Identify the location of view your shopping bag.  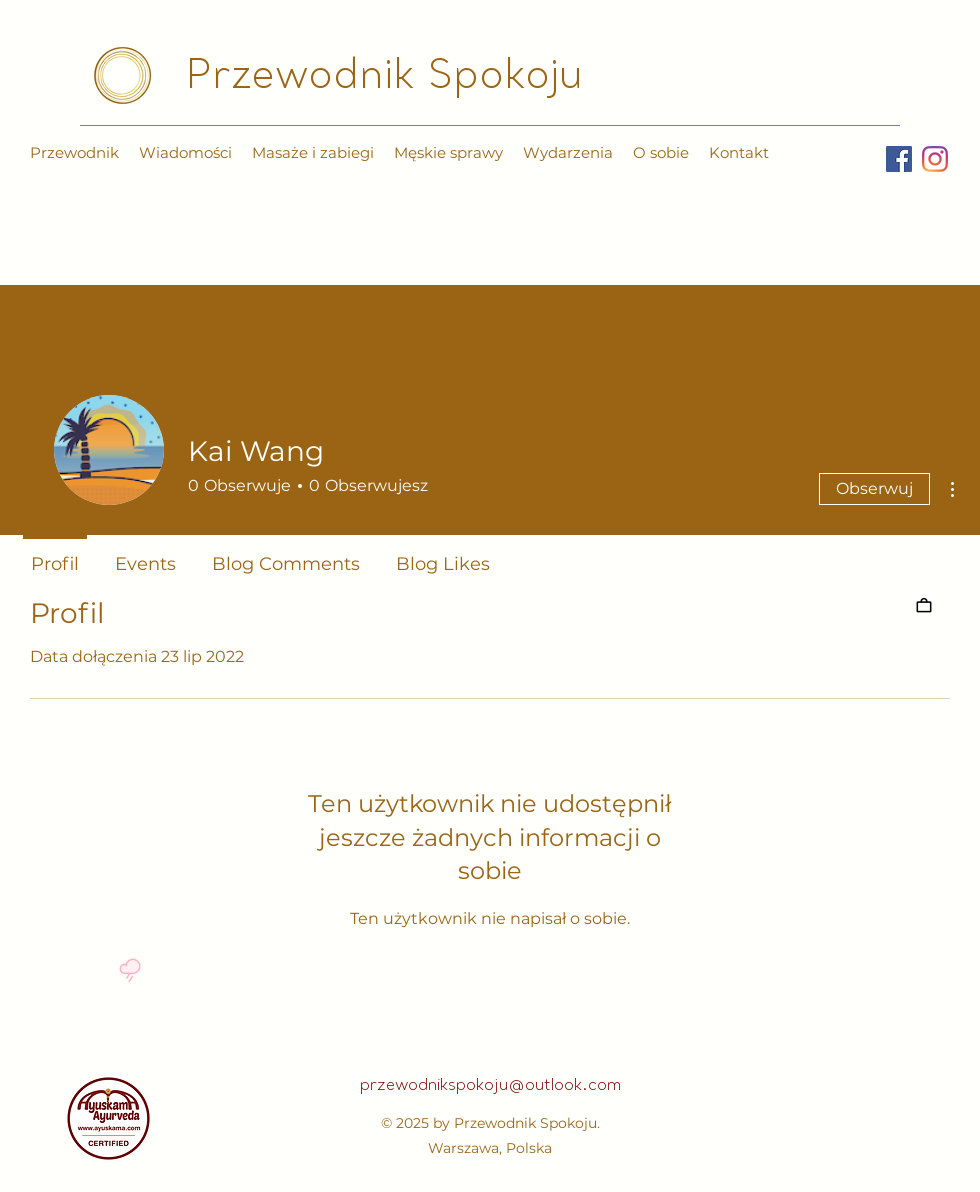
(924, 606).